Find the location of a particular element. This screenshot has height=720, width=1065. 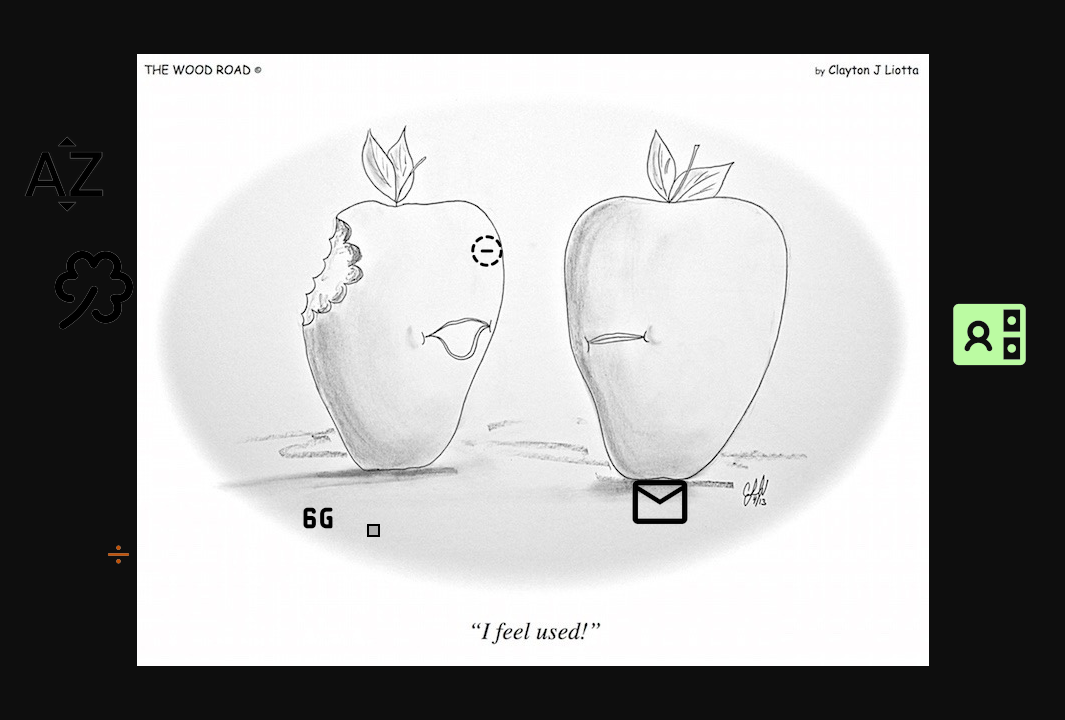

start or join a video conference is located at coordinates (989, 334).